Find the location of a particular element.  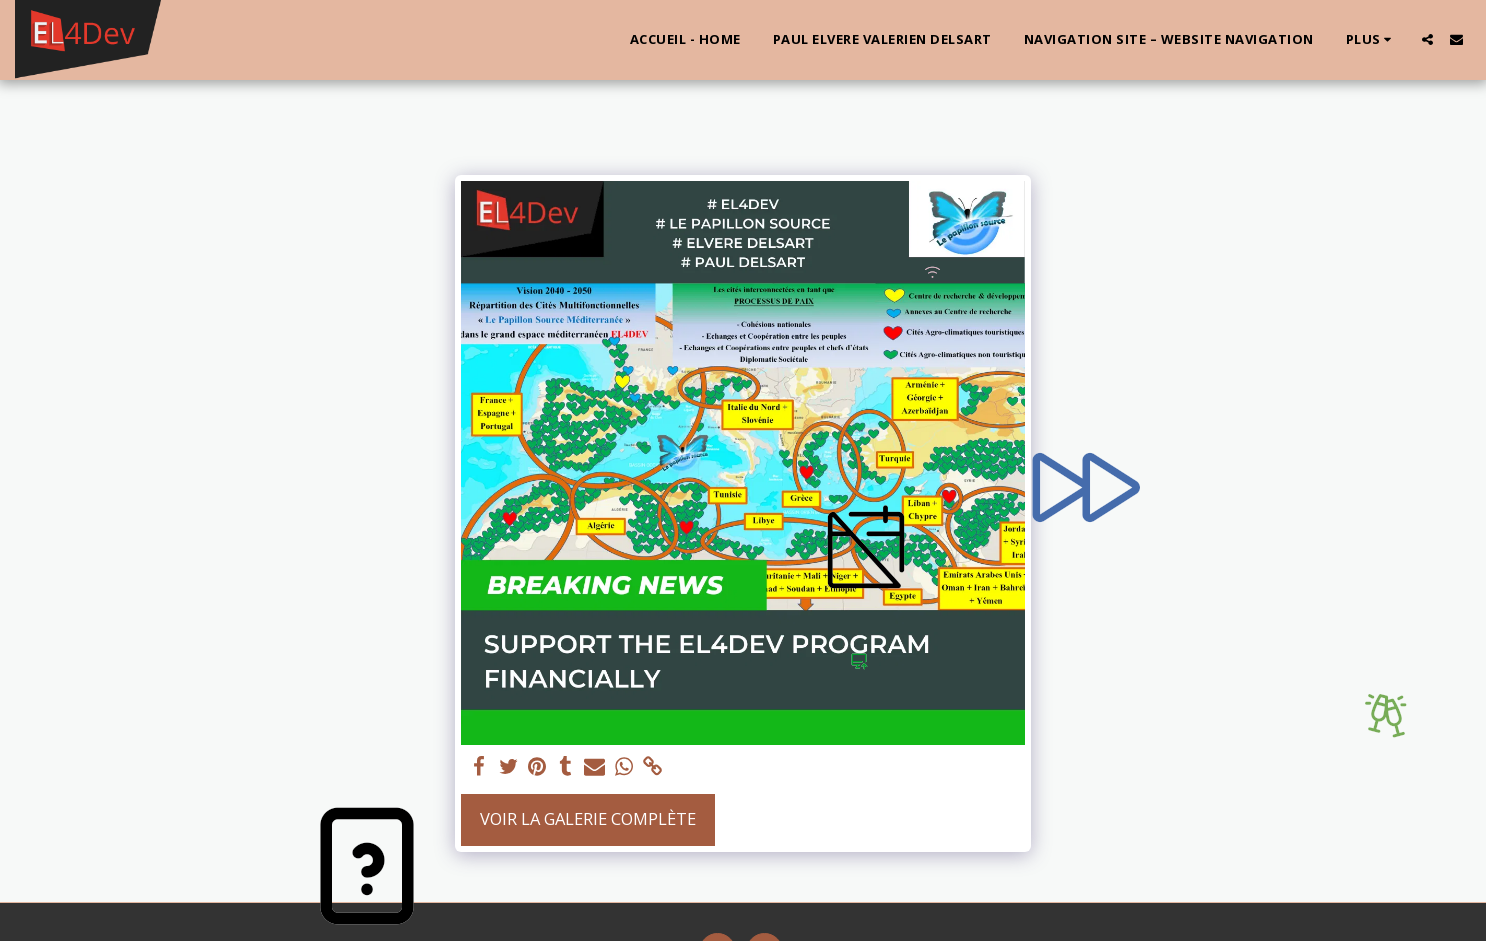

upload content to desktop computer is located at coordinates (859, 661).